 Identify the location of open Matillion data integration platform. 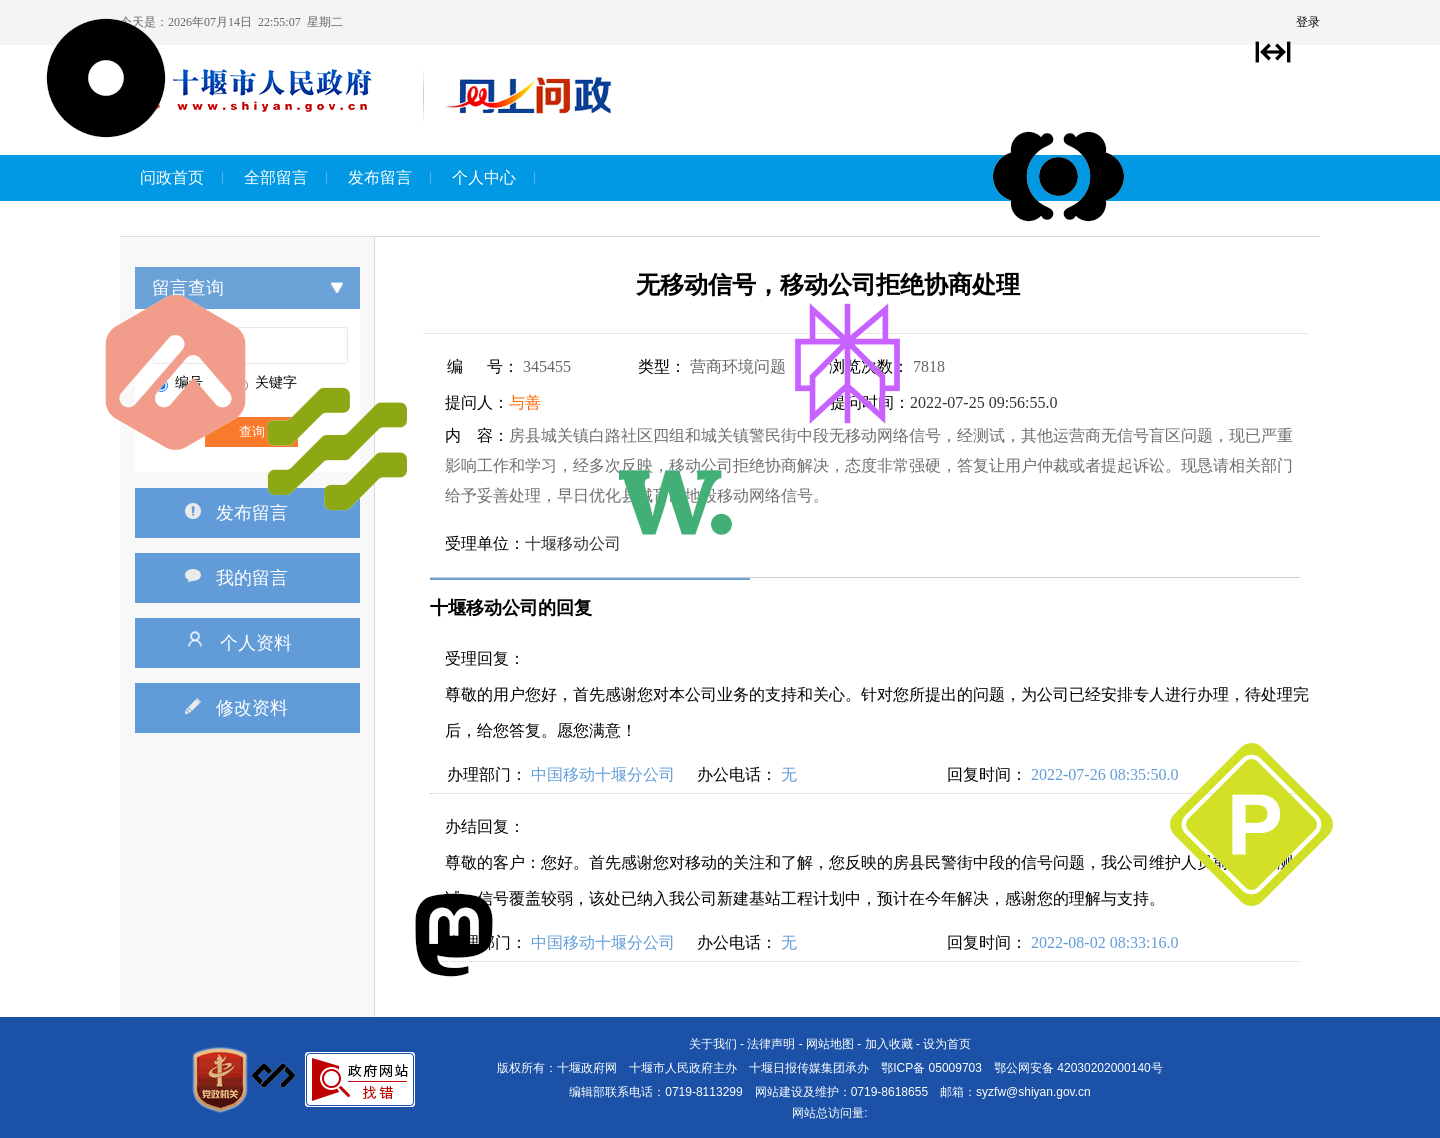
(175, 372).